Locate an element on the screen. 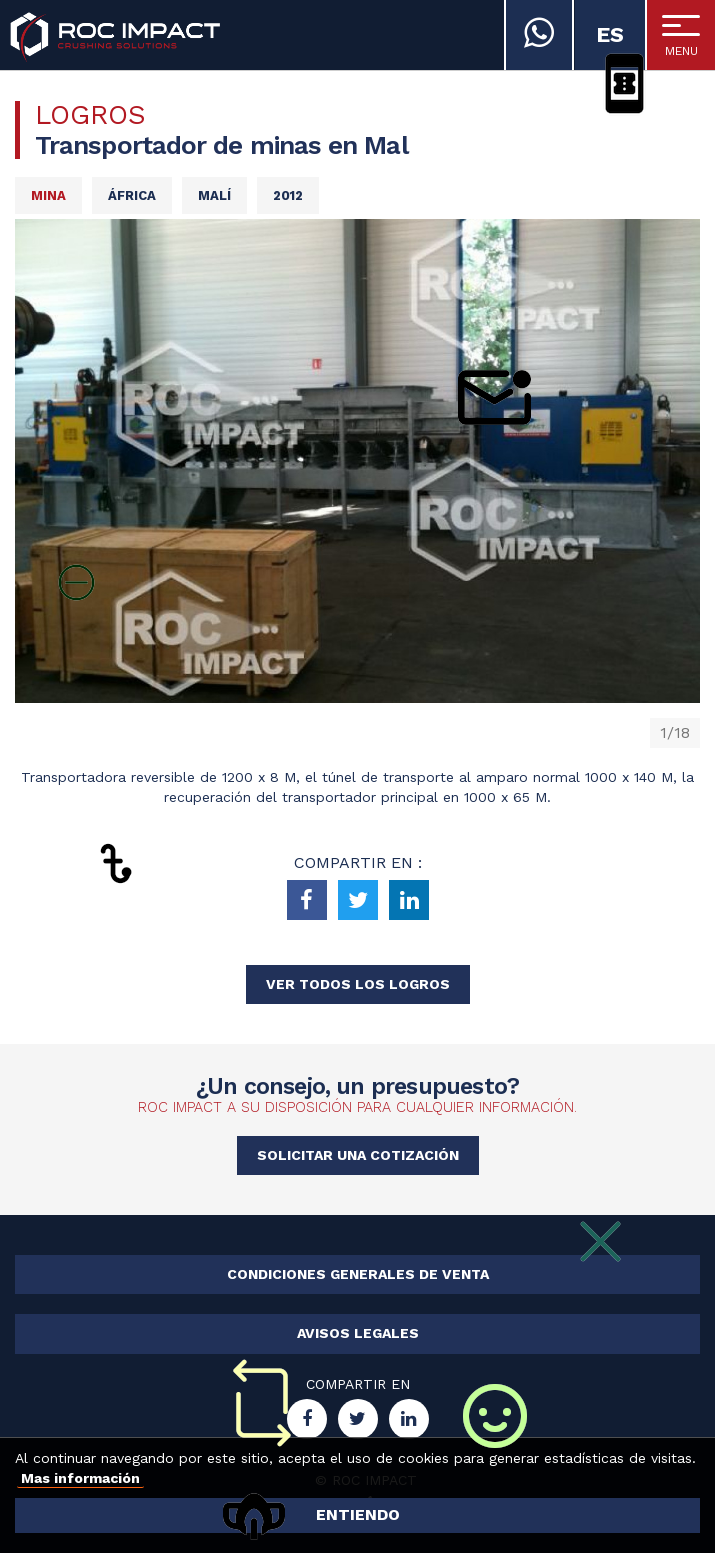 This screenshot has width=715, height=1553. book or reserve tickets online is located at coordinates (624, 83).